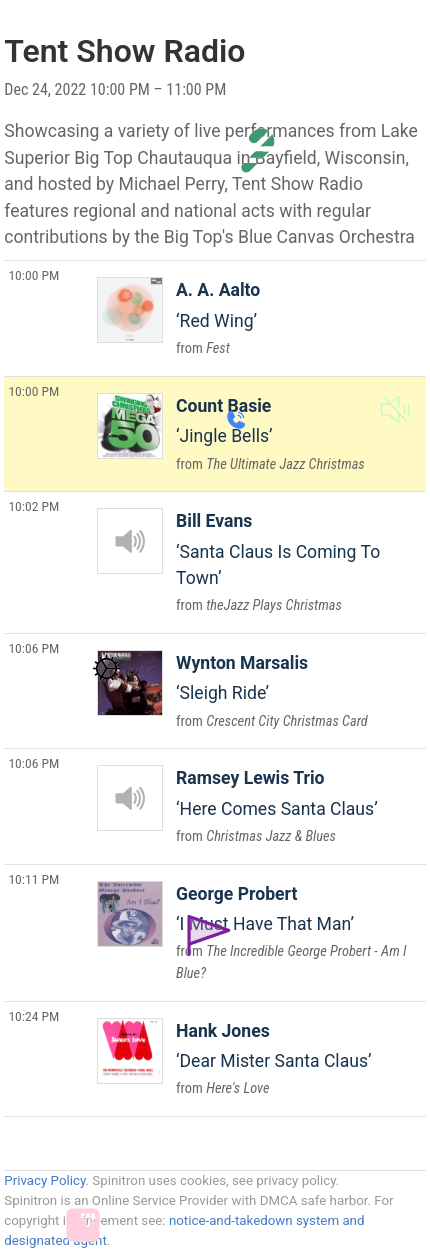 The width and height of the screenshot is (430, 1253). What do you see at coordinates (394, 409) in the screenshot?
I see `mute audio or sound` at bounding box center [394, 409].